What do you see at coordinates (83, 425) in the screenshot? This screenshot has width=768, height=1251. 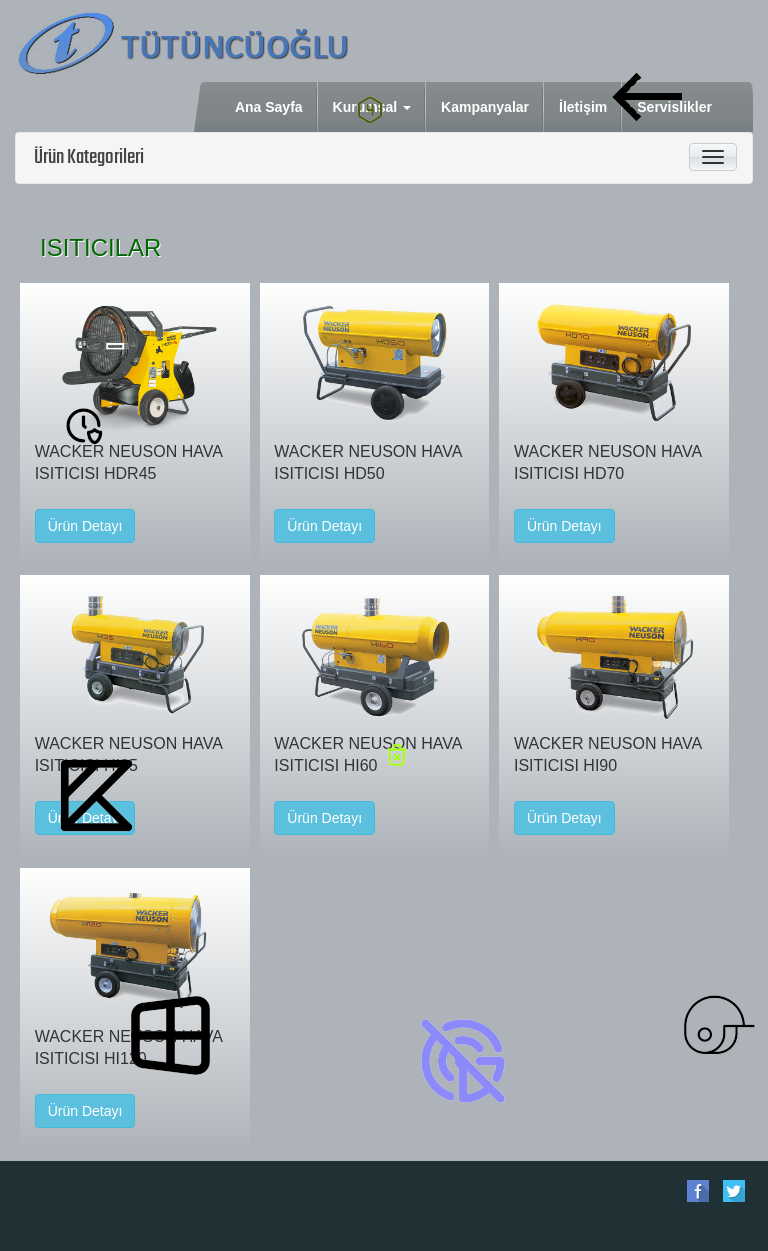 I see `view protected or secure time settings` at bounding box center [83, 425].